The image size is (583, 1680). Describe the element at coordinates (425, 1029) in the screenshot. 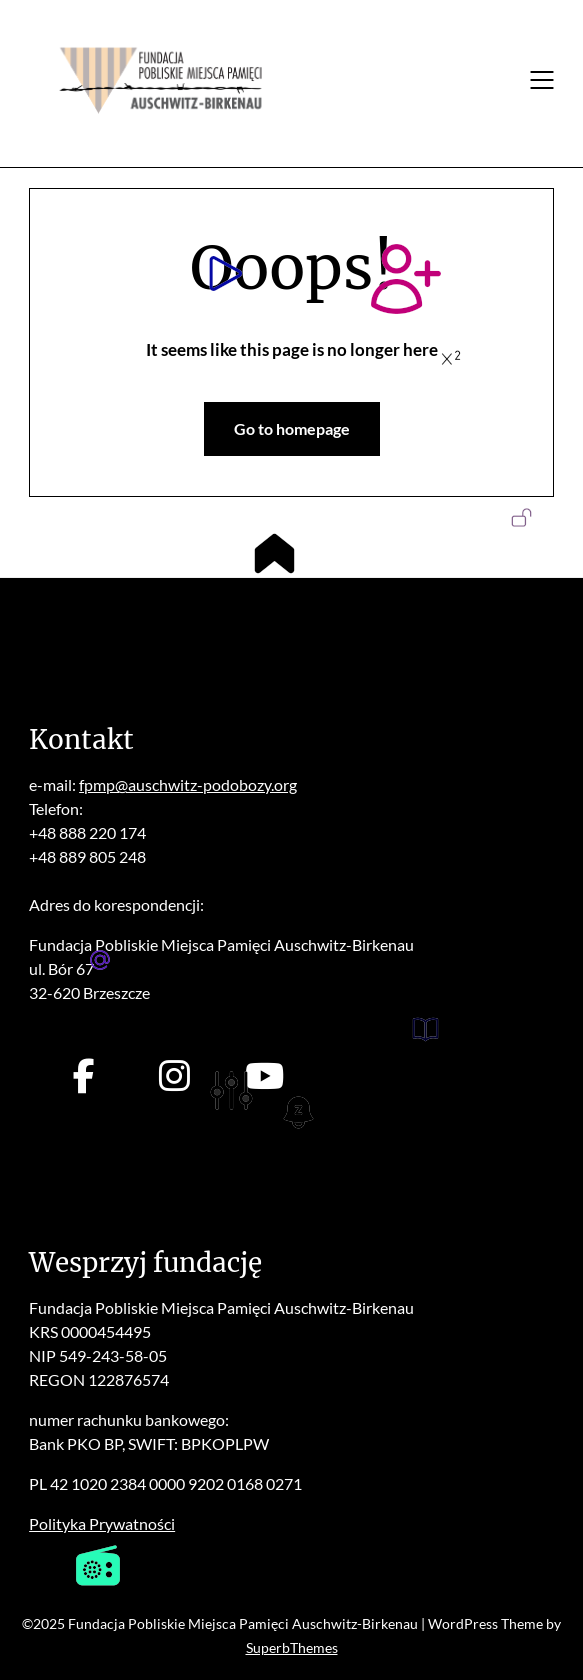

I see `open reading mode or e-reader` at that location.